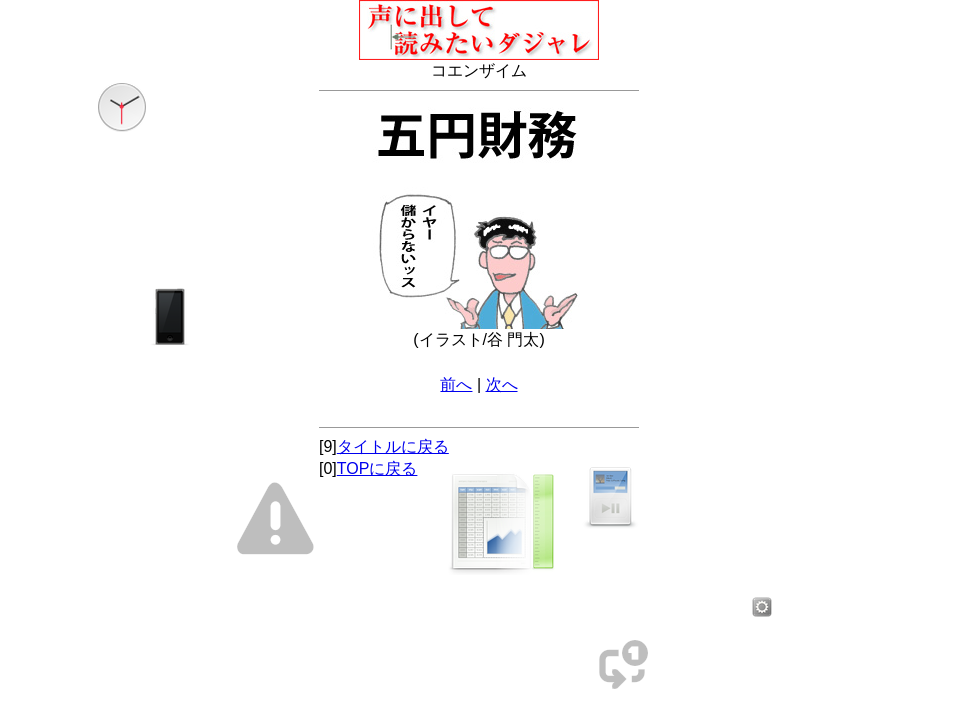  Describe the element at coordinates (170, 317) in the screenshot. I see `iPod nano device in space gray` at that location.